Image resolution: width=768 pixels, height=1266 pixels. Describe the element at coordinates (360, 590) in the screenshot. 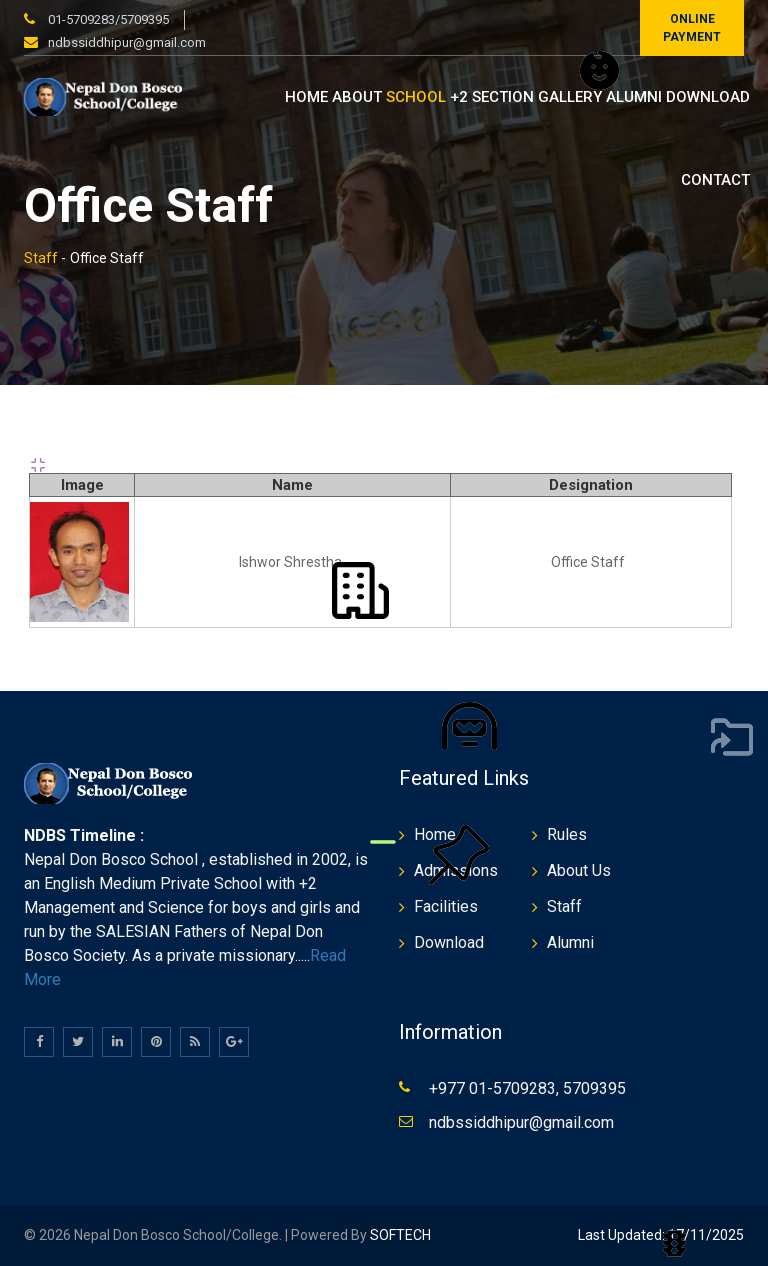

I see `view organization settings` at that location.